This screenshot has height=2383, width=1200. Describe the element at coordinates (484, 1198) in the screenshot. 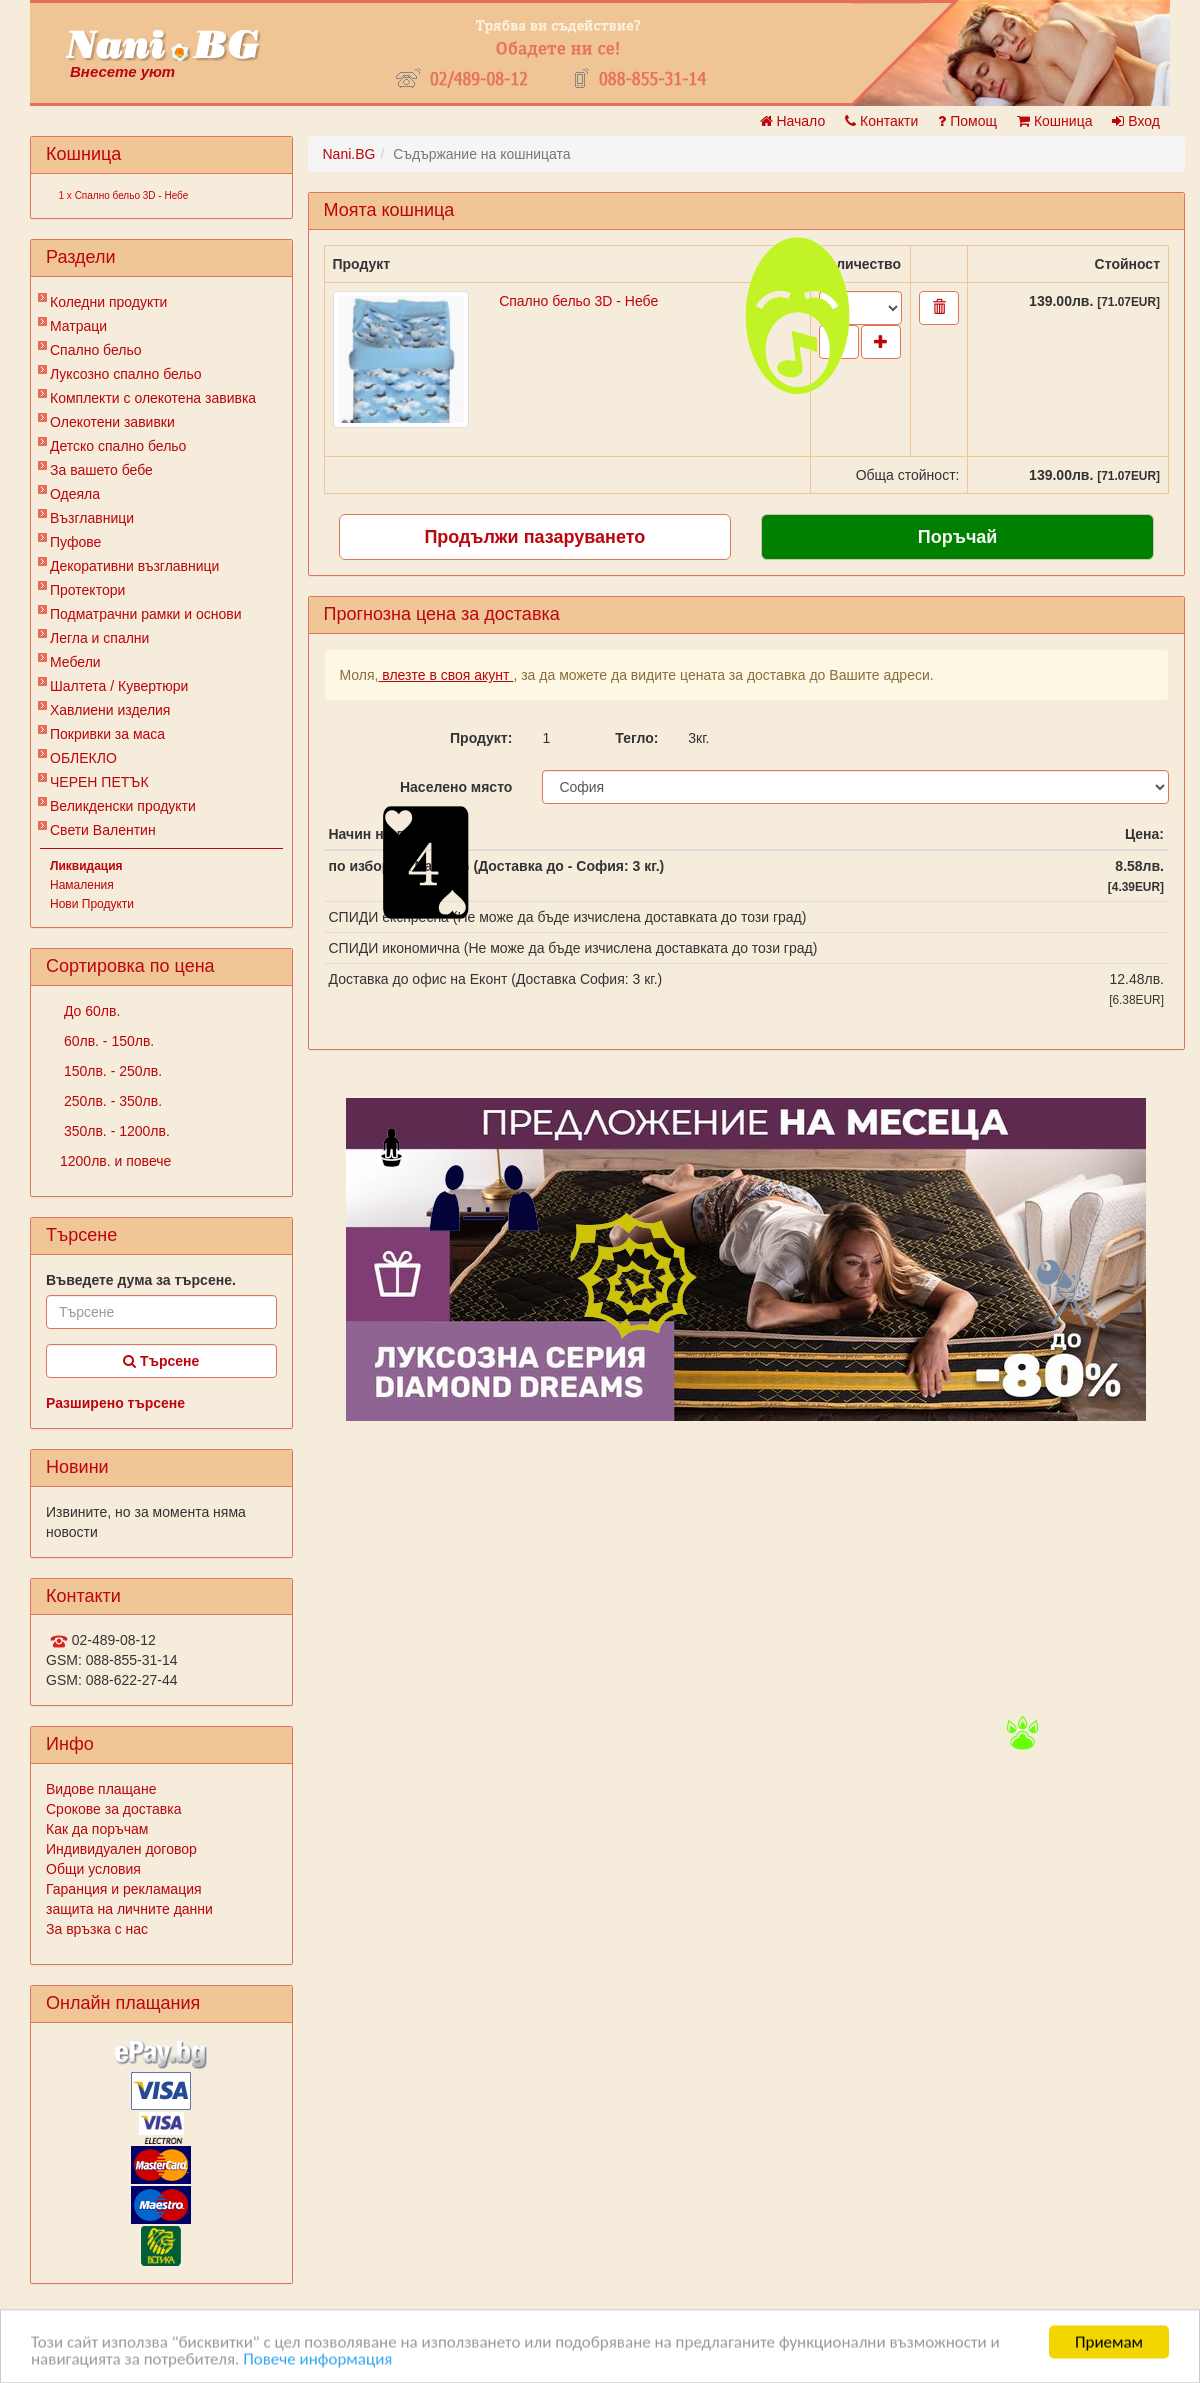

I see `find or join tabletop gaming sessions` at that location.